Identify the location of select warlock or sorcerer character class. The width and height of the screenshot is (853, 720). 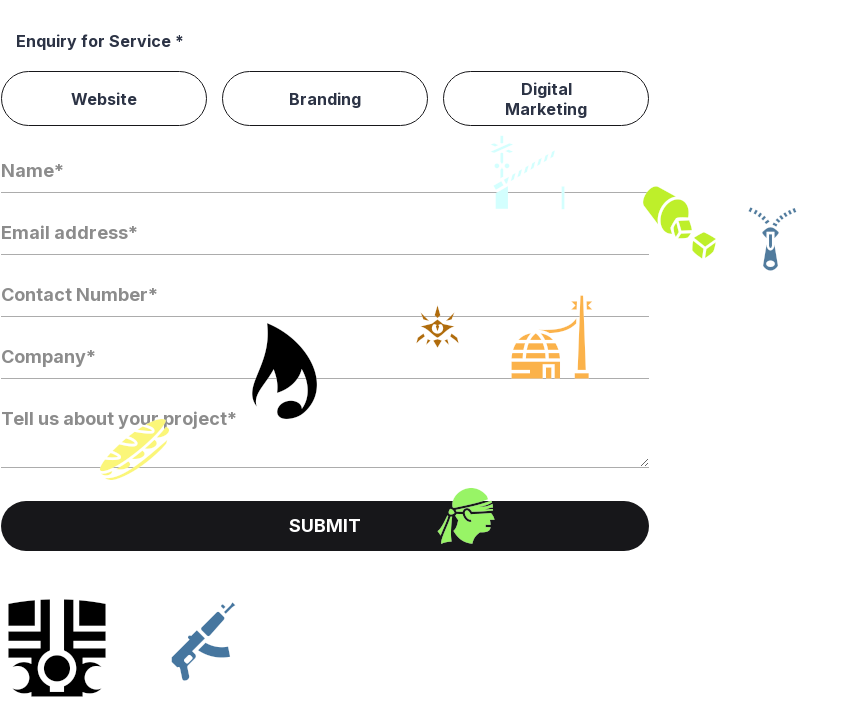
(437, 326).